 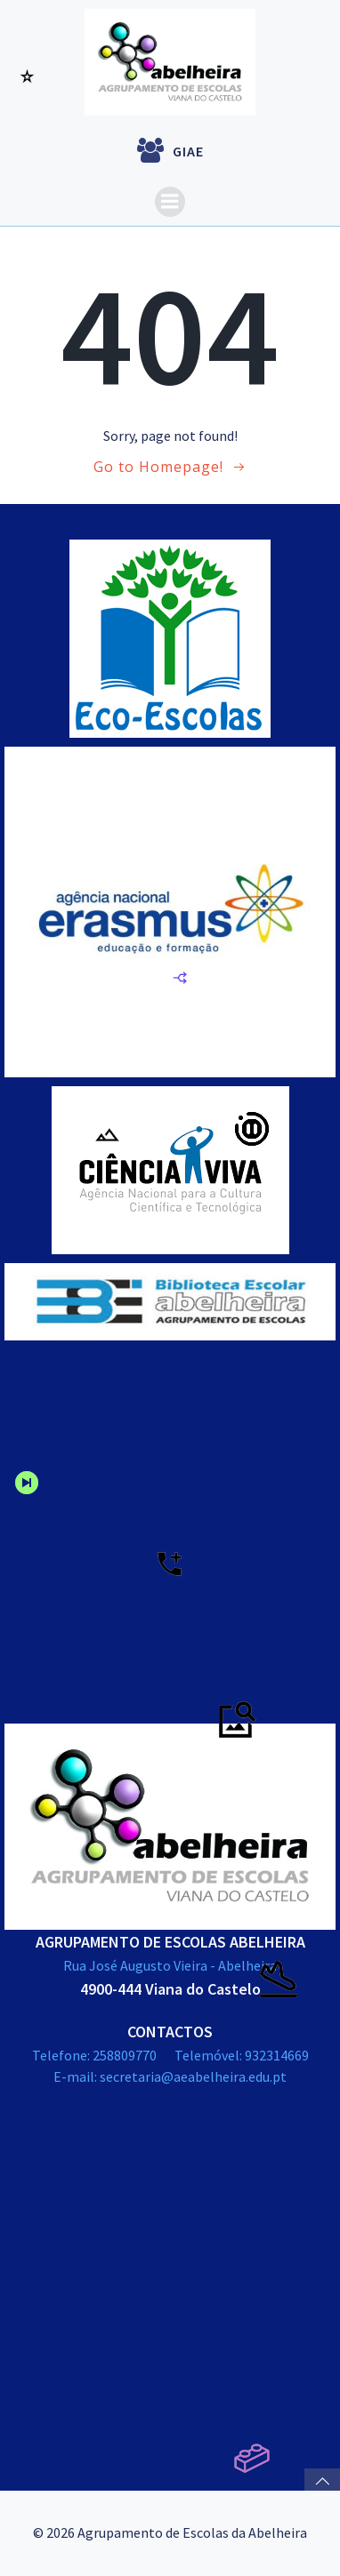 I want to click on pause motion photo playback, so click(x=252, y=1129).